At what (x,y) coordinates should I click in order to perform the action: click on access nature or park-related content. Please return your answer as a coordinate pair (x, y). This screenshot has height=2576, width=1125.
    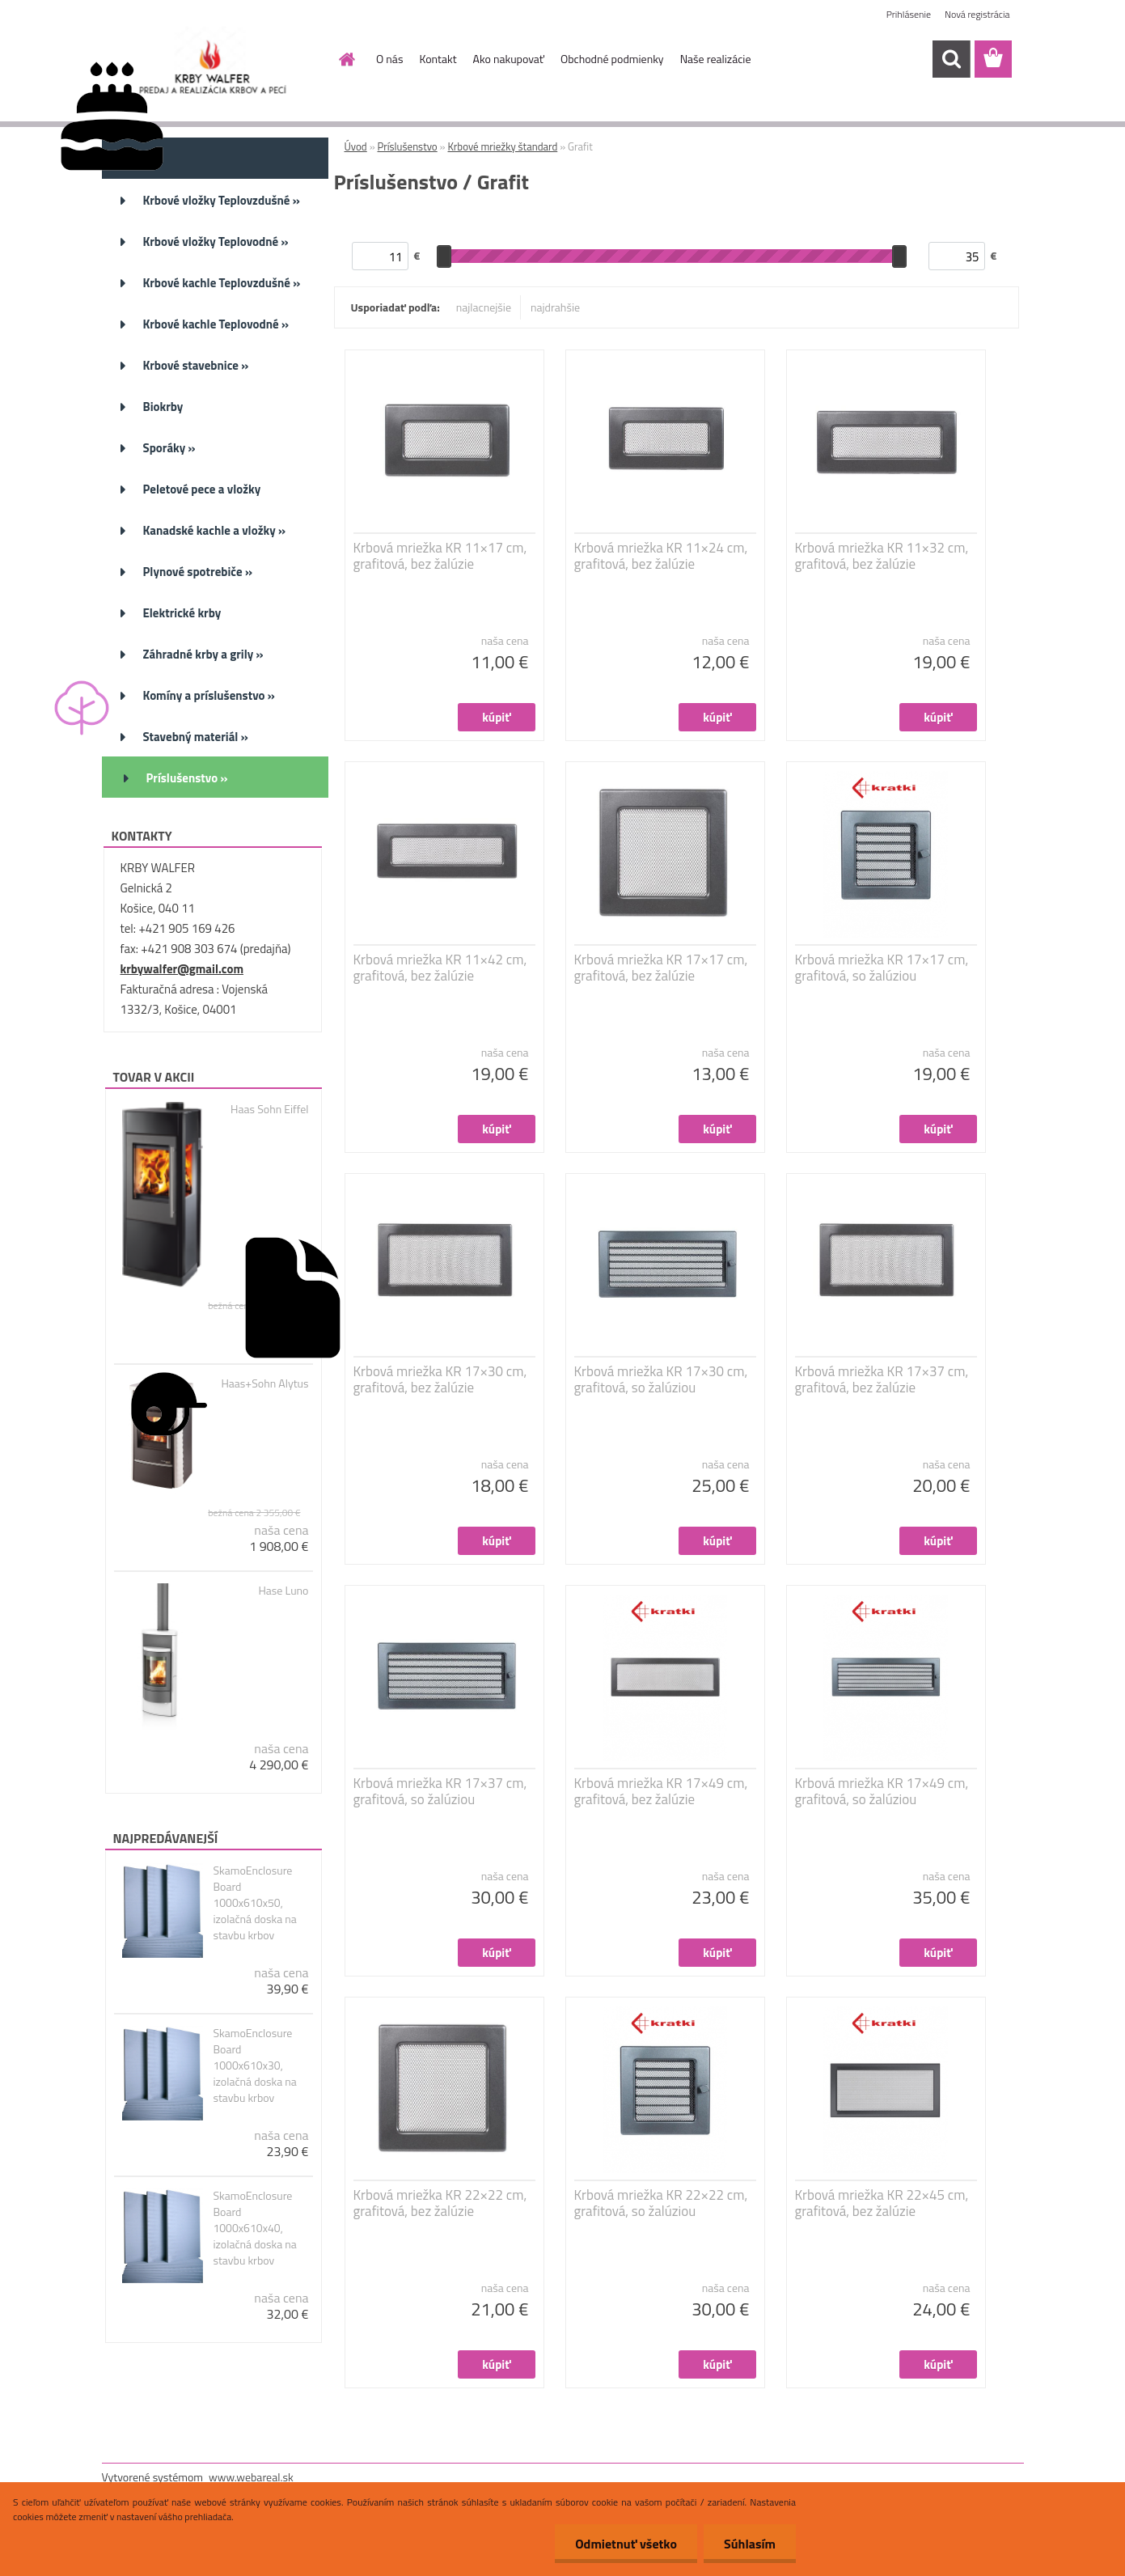
    Looking at the image, I should click on (82, 708).